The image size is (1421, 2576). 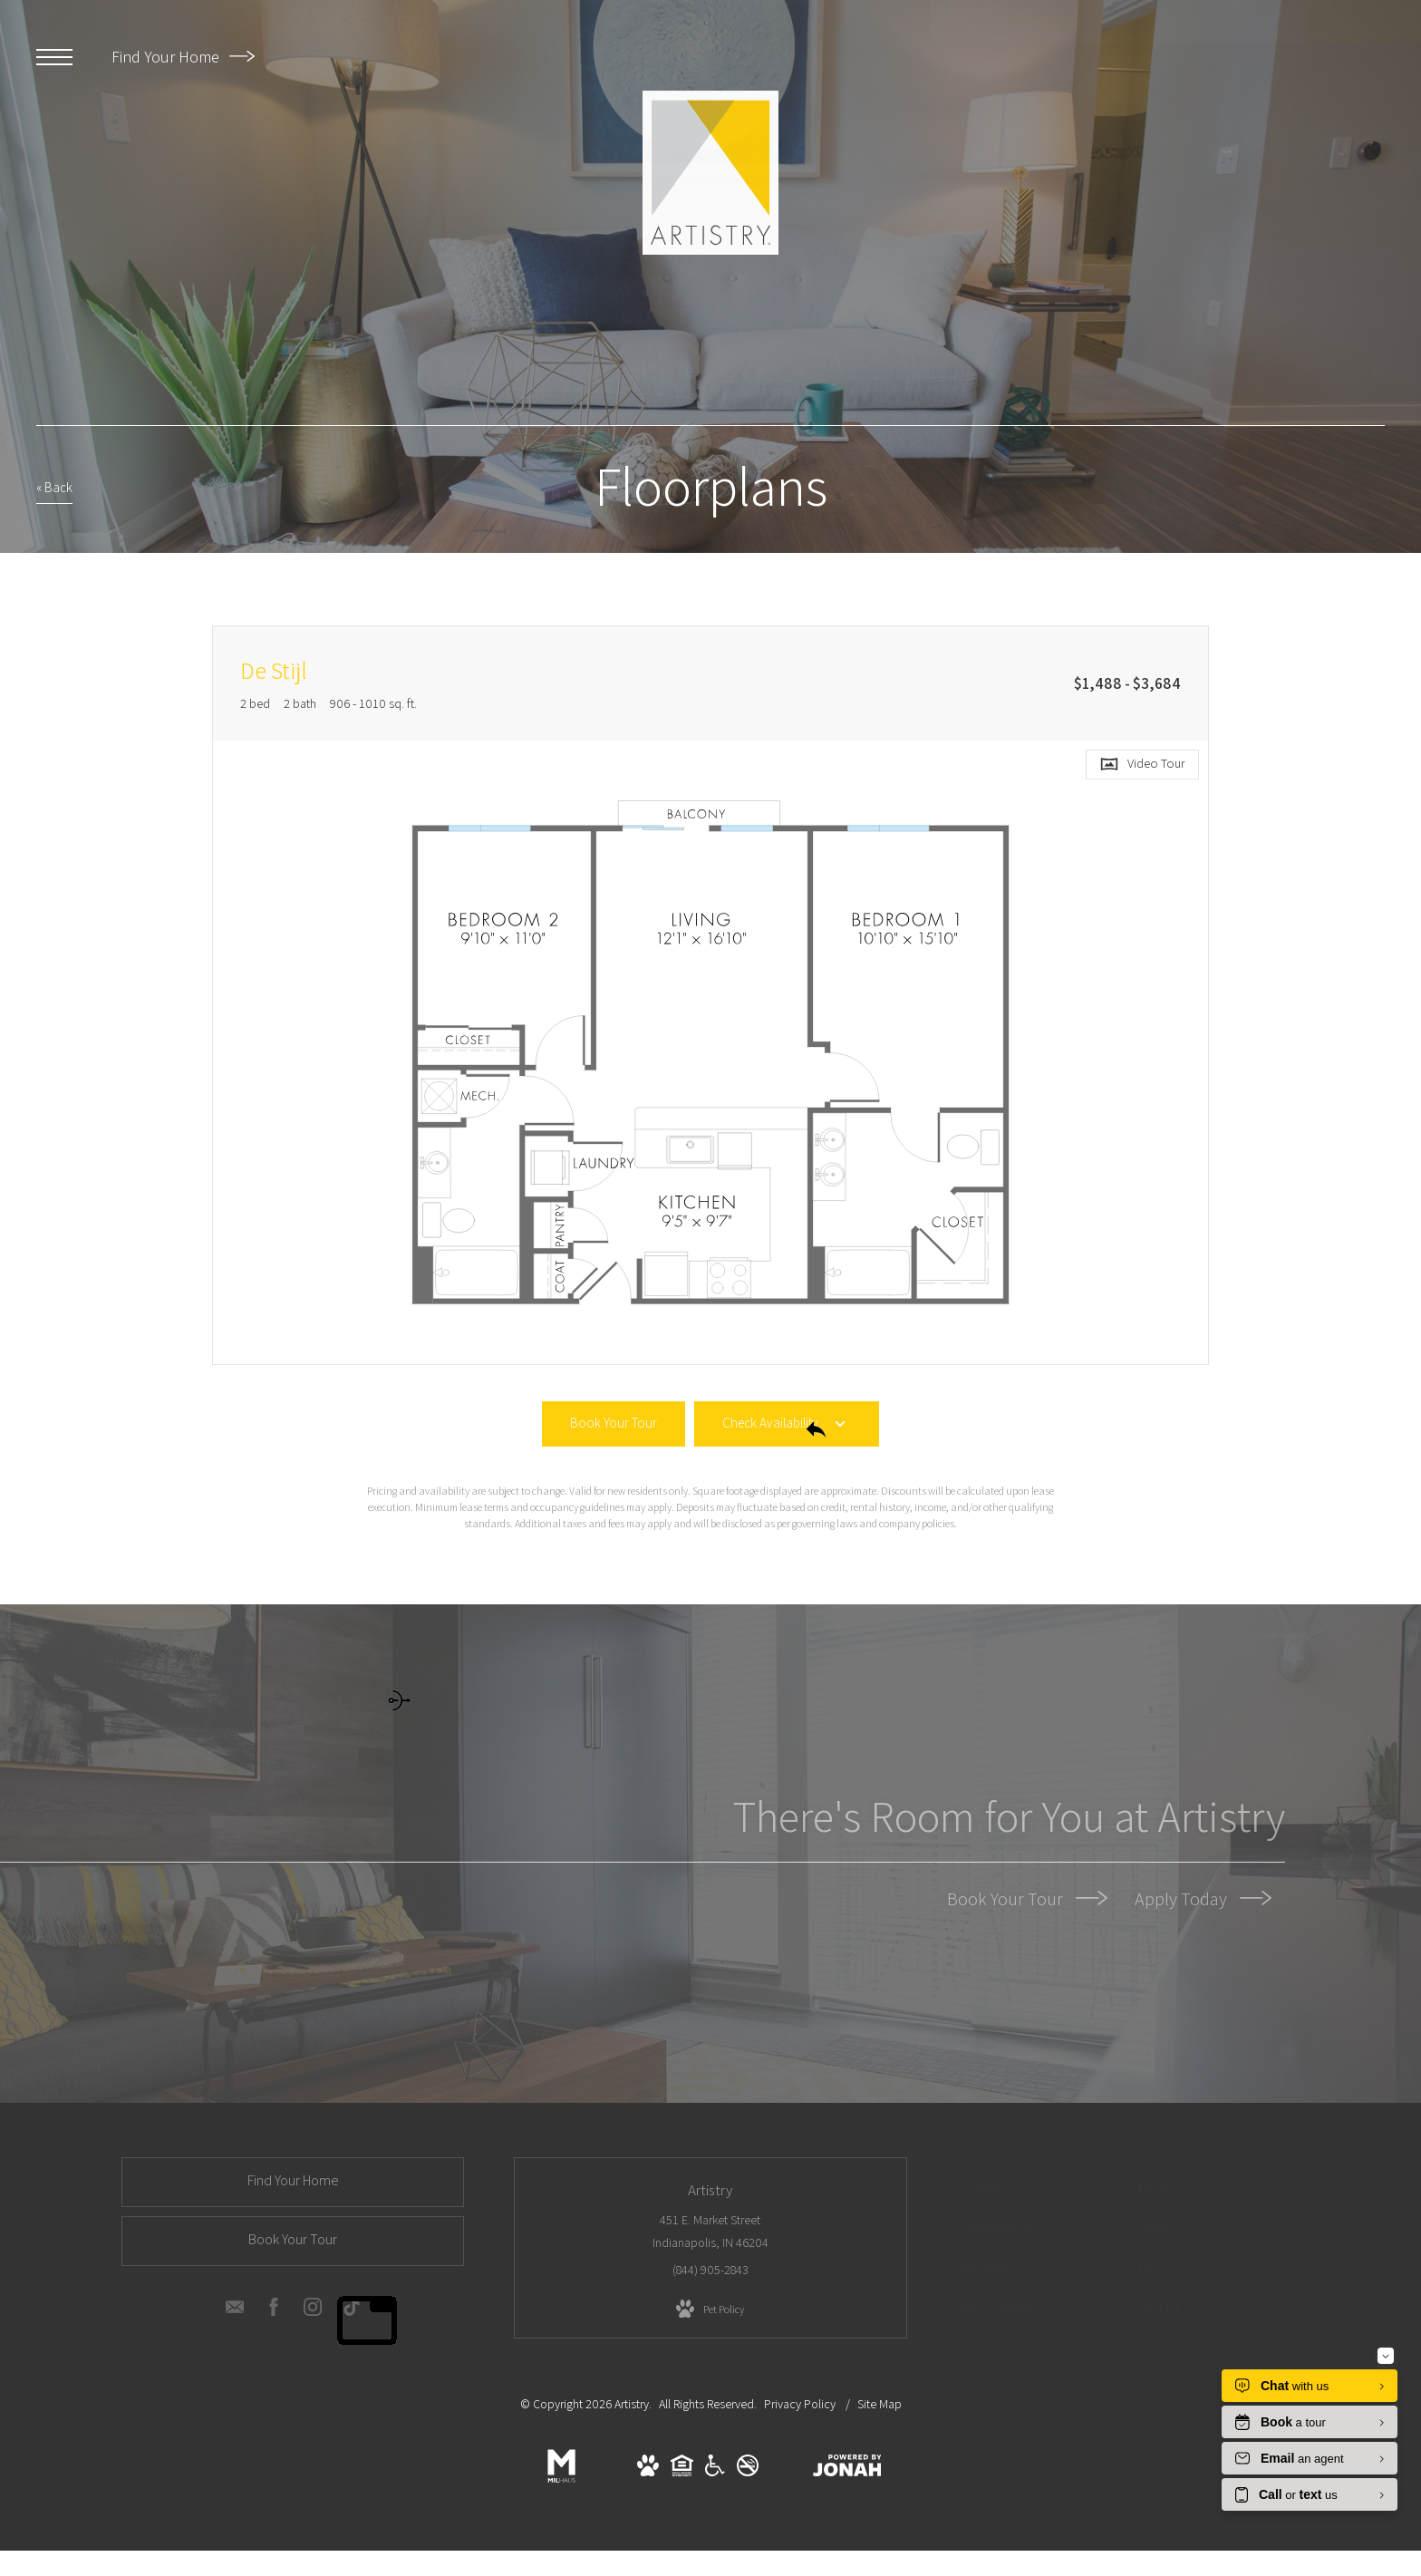 What do you see at coordinates (816, 1428) in the screenshot?
I see `reply to a message or comment` at bounding box center [816, 1428].